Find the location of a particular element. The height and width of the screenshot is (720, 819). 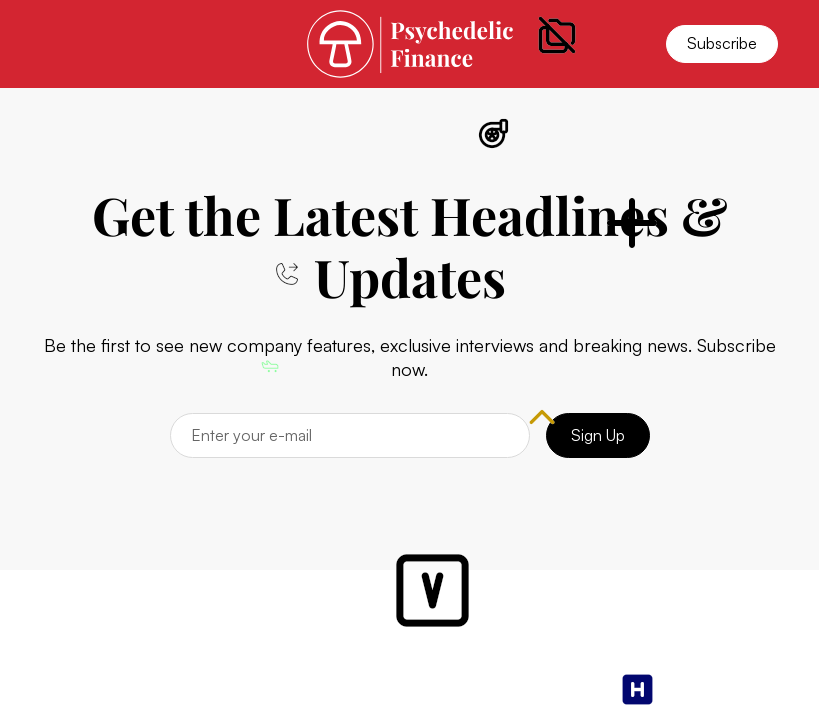

collapse an expanded section is located at coordinates (542, 417).